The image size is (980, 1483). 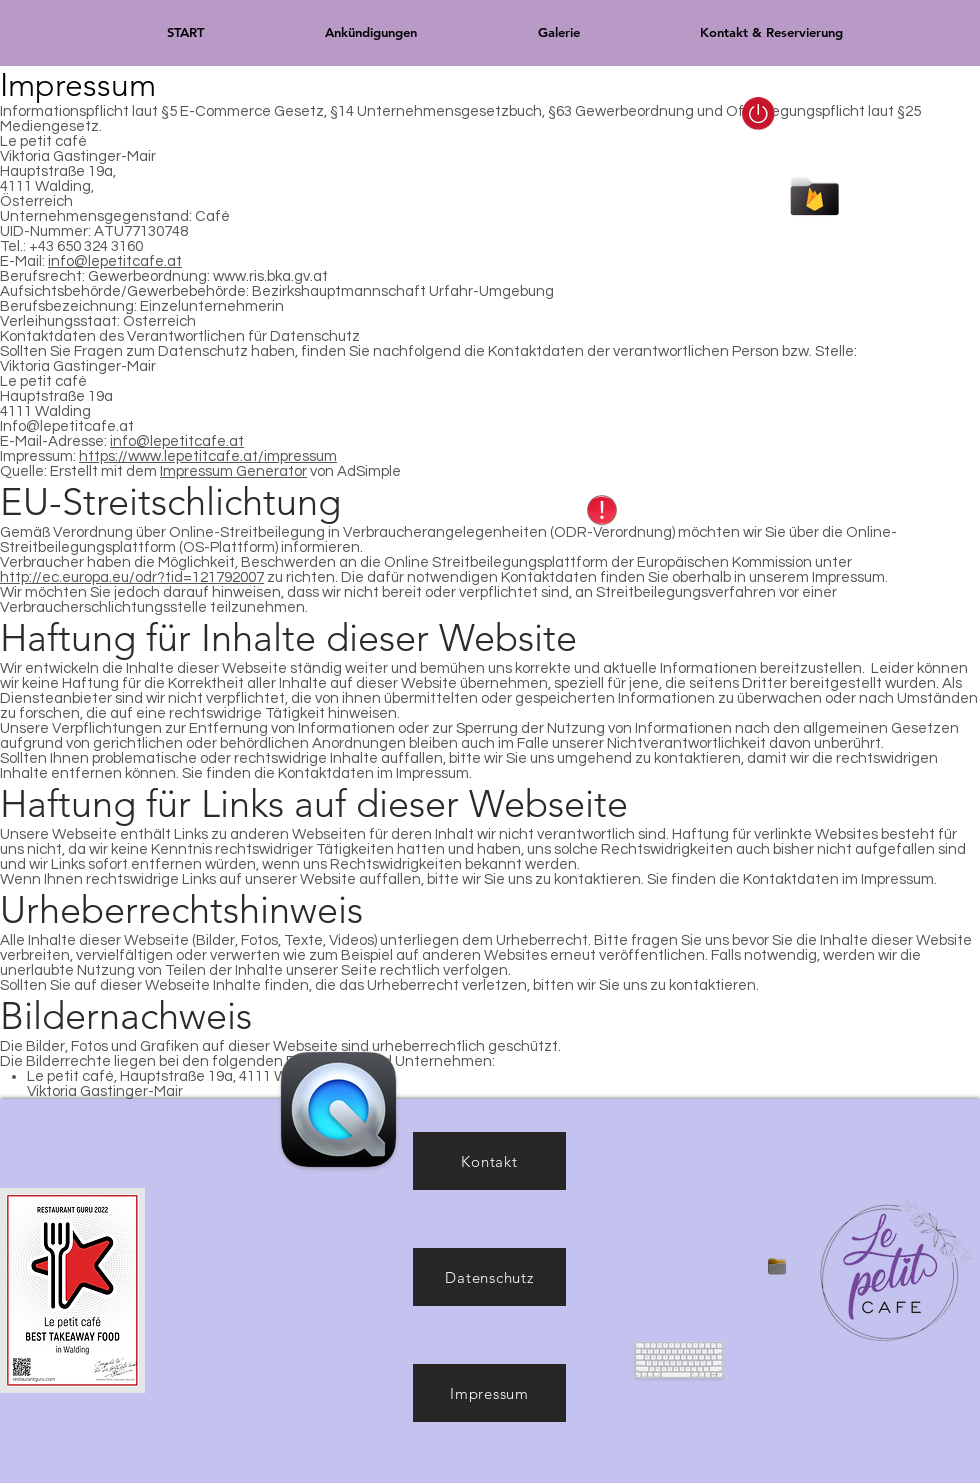 What do you see at coordinates (338, 1109) in the screenshot?
I see `open QuickTime Player to watch videos` at bounding box center [338, 1109].